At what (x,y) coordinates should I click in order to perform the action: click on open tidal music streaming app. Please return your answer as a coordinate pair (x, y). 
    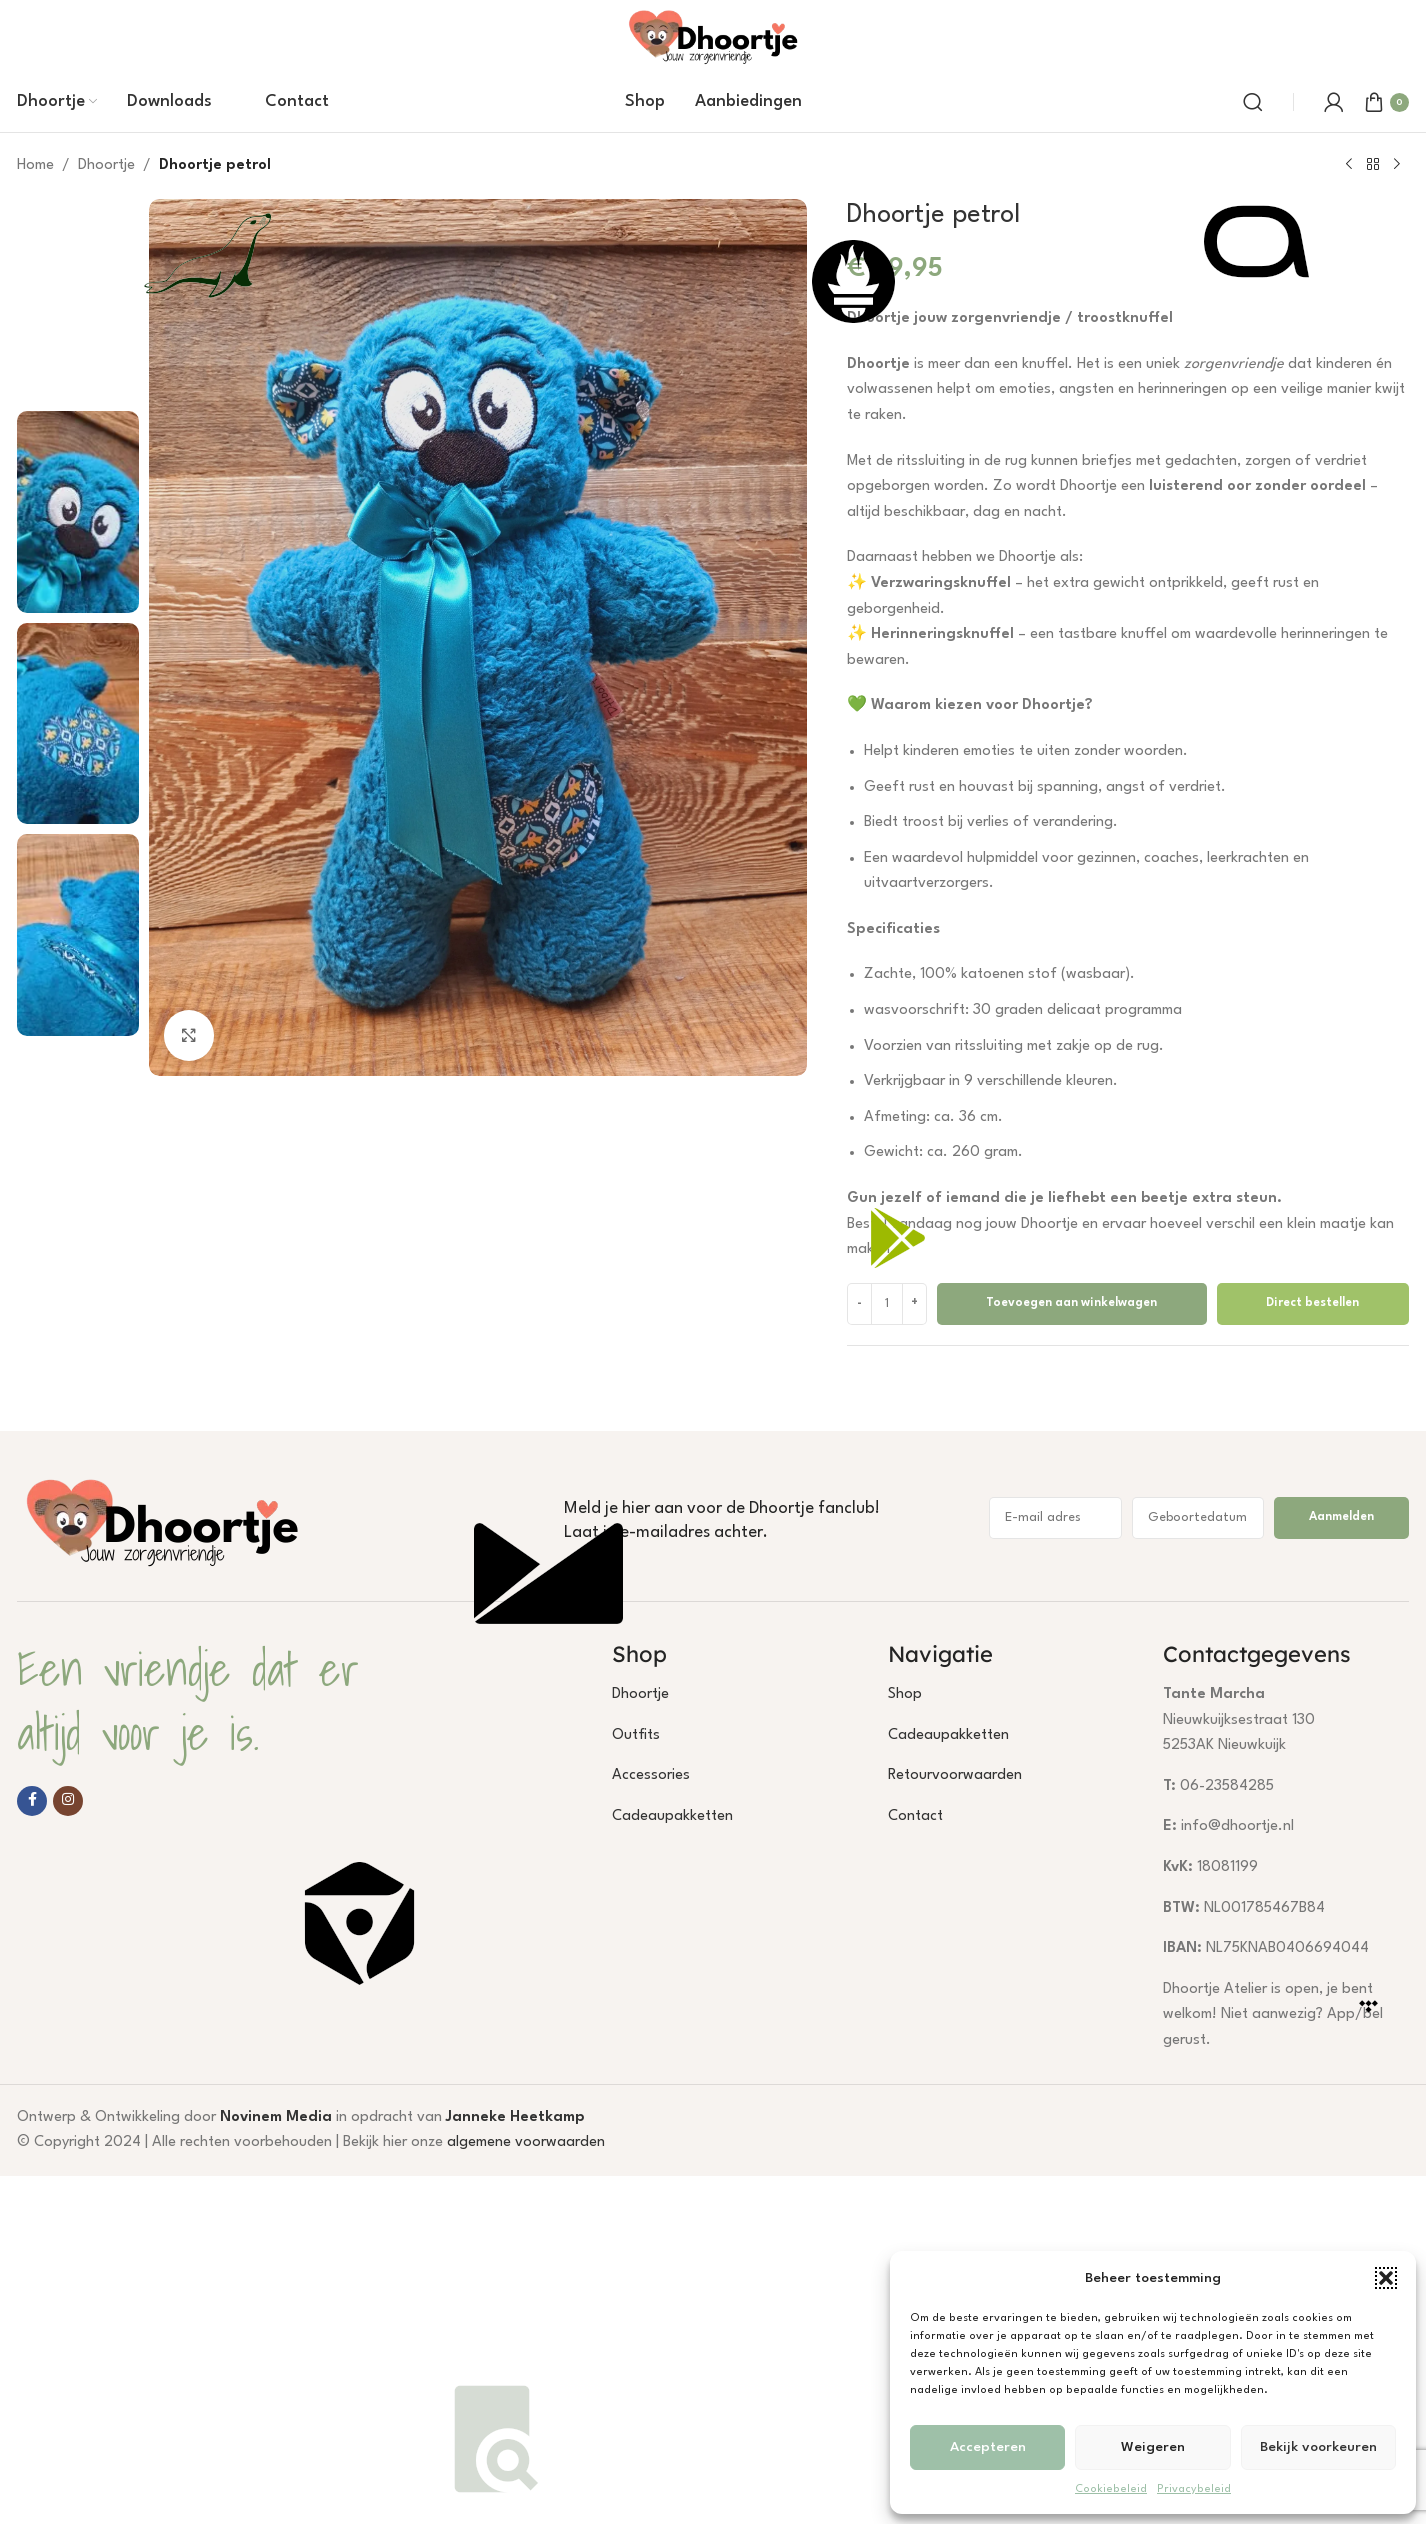
    Looking at the image, I should click on (1368, 2006).